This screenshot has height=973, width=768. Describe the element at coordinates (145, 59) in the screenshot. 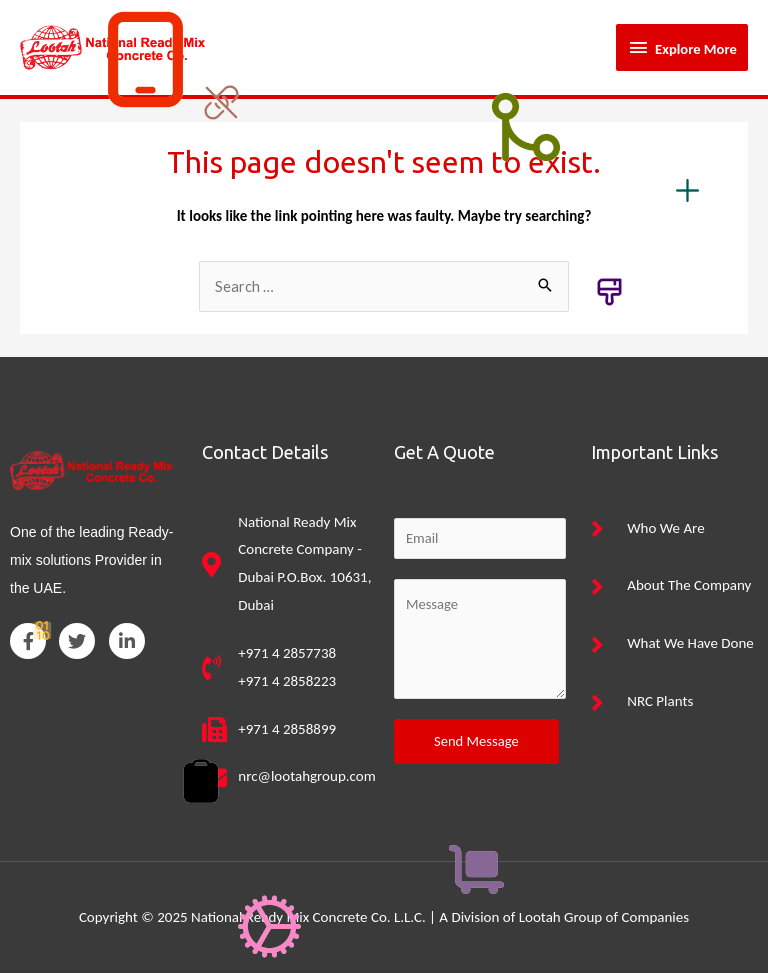

I see `switch to tablet view or layout` at that location.